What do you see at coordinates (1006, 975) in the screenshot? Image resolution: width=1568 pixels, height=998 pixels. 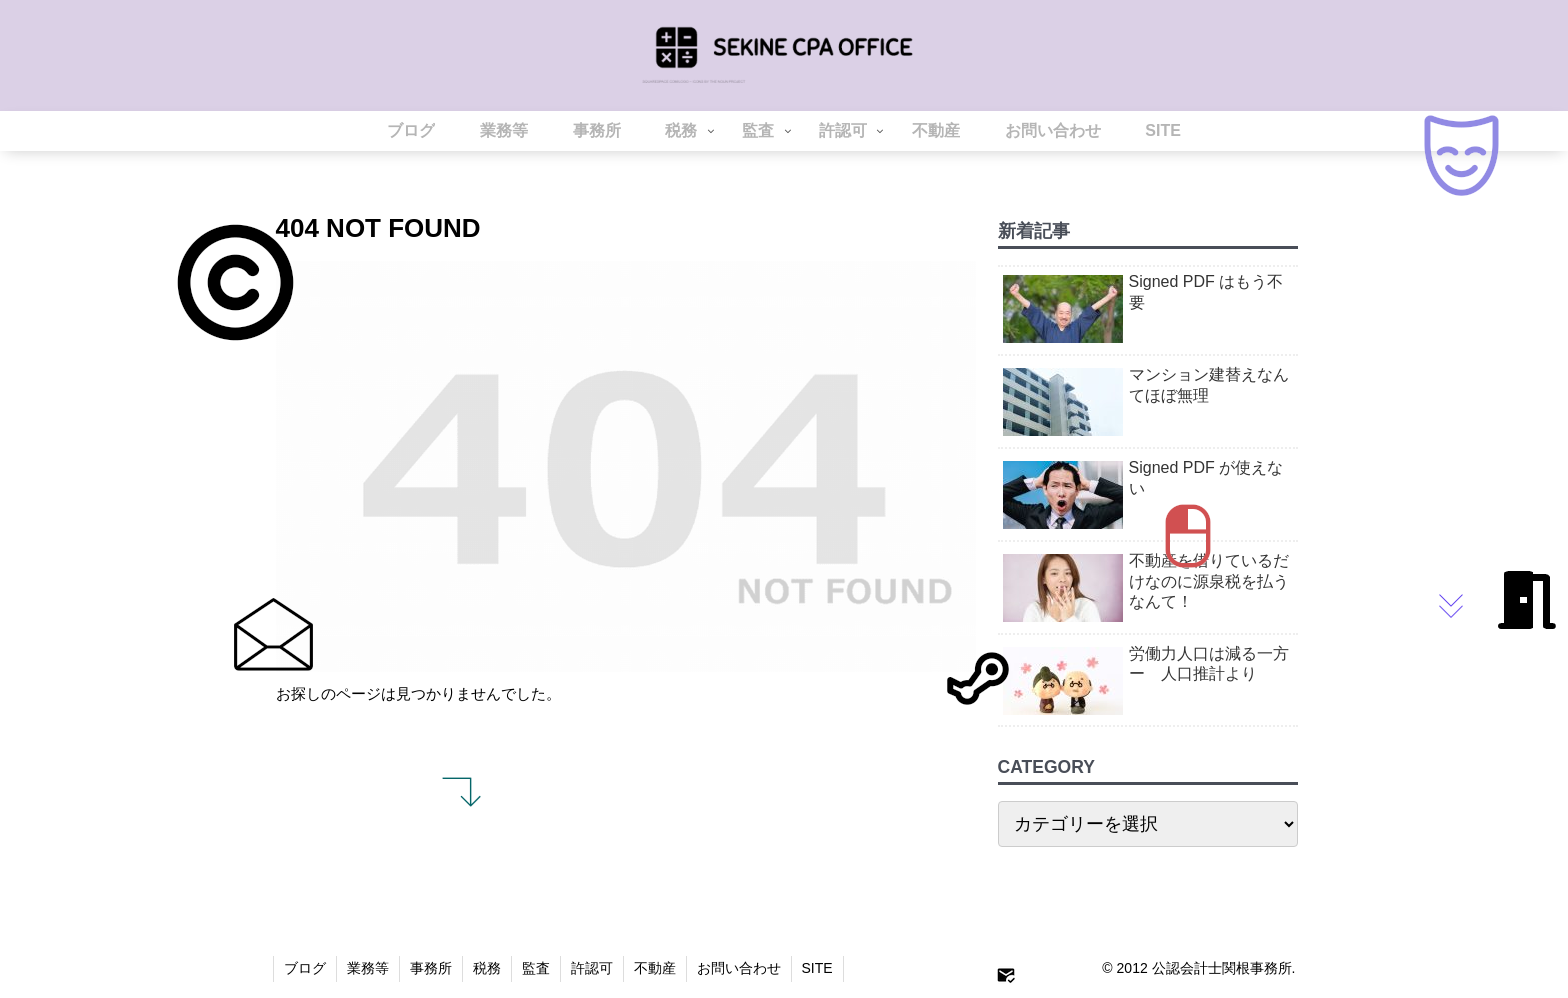 I see `mark email as read` at bounding box center [1006, 975].